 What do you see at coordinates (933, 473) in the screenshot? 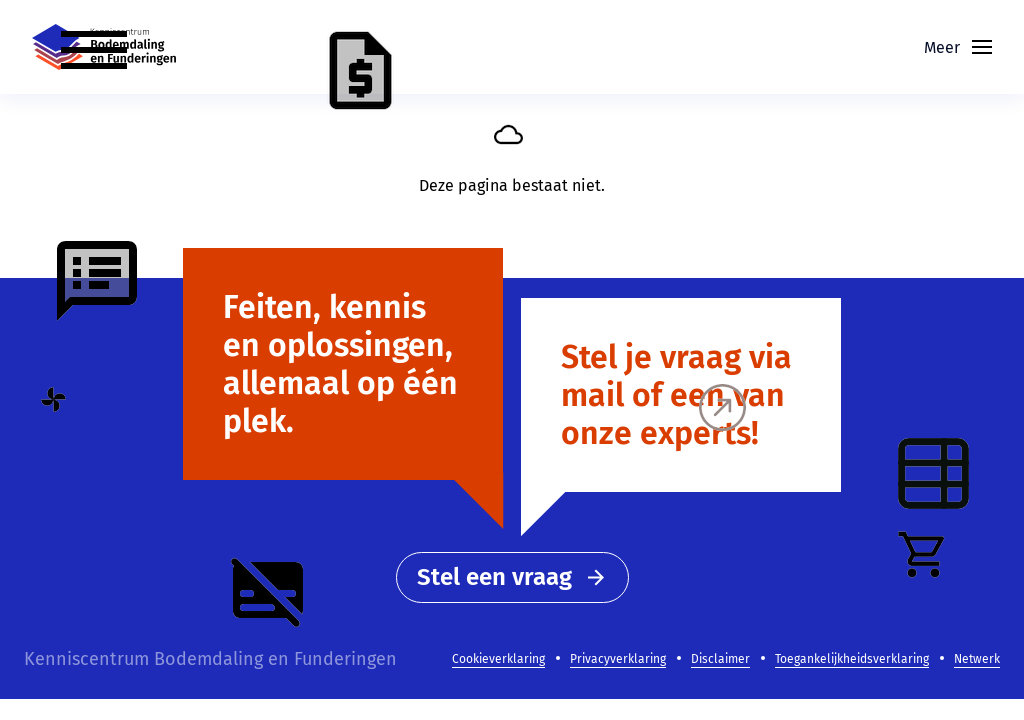
I see `access table settings or configuration options` at bounding box center [933, 473].